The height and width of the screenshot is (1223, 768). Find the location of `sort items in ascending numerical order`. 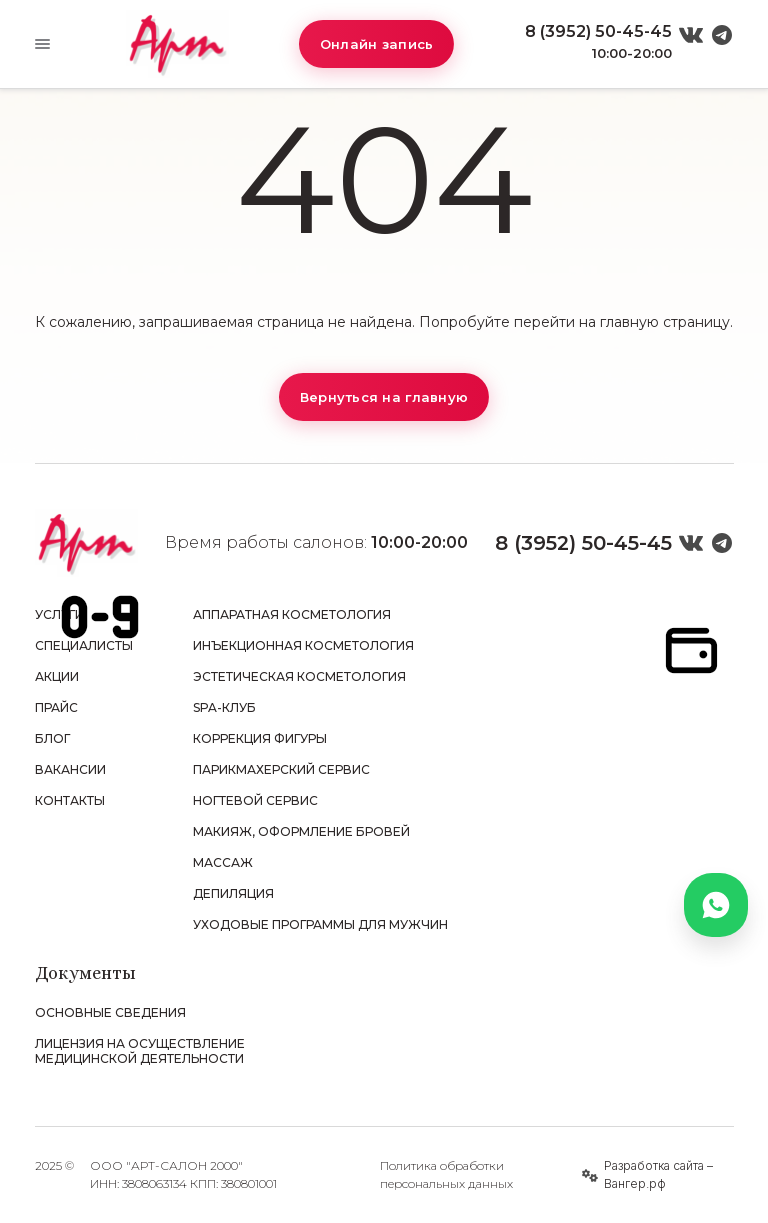

sort items in ascending numerical order is located at coordinates (100, 617).